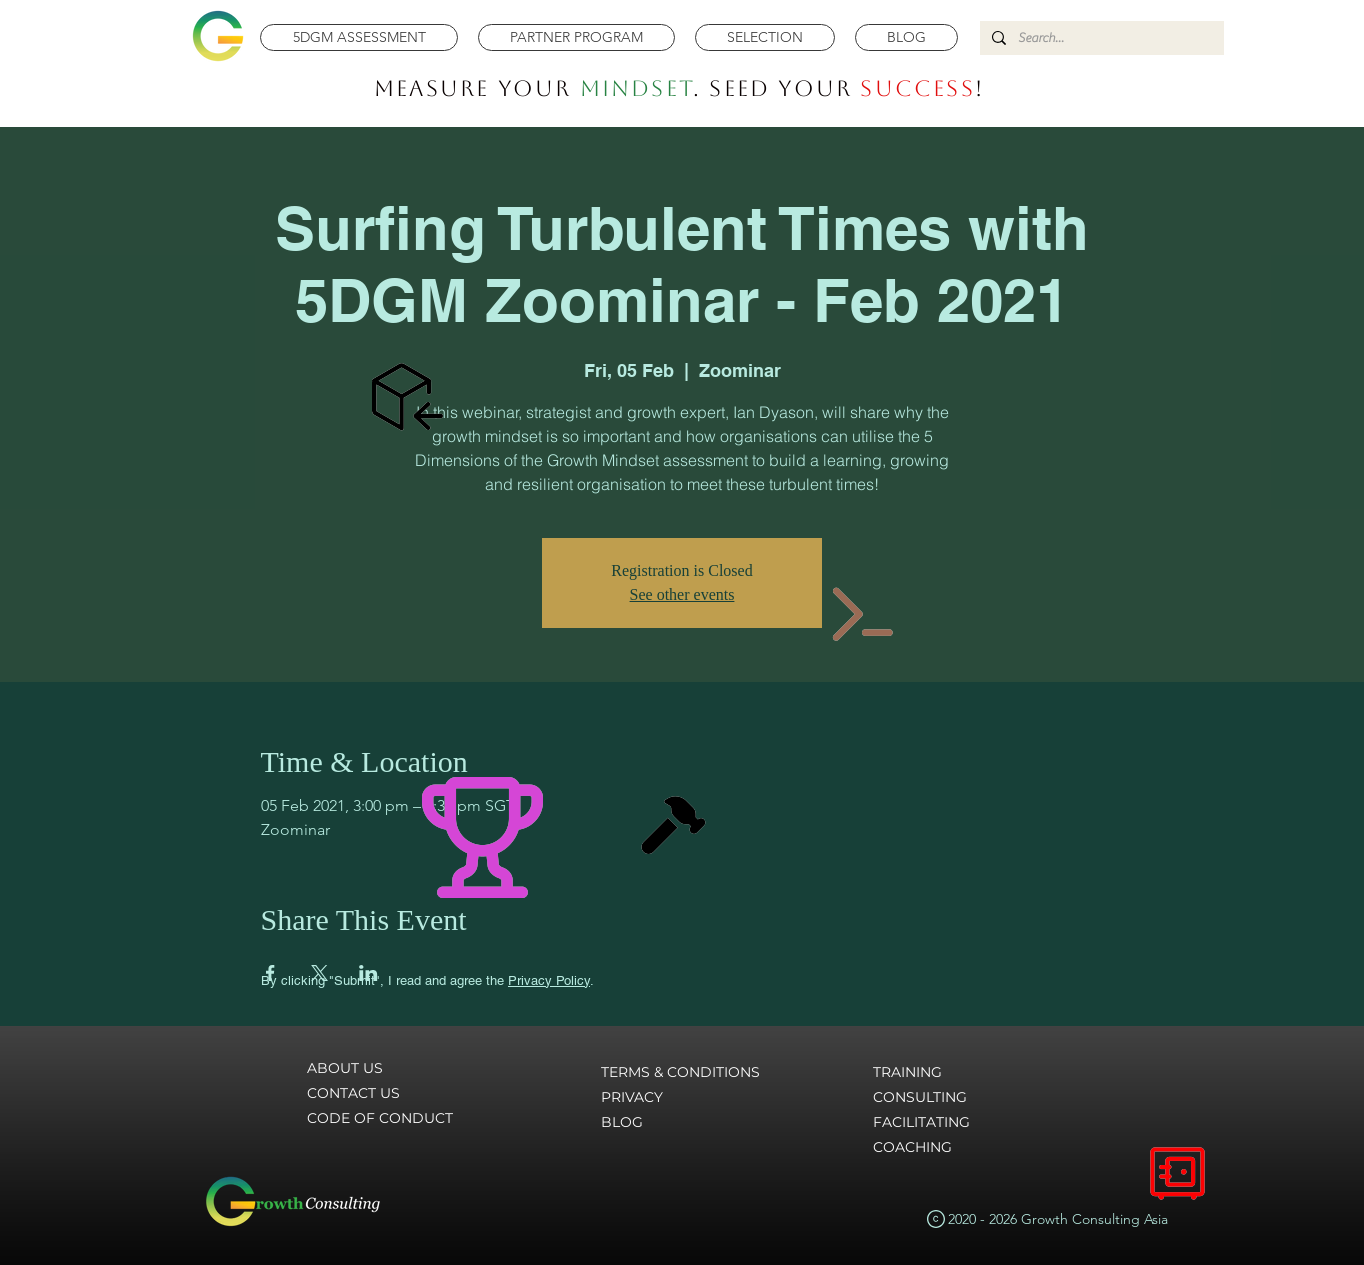  Describe the element at coordinates (862, 614) in the screenshot. I see `open command palette` at that location.